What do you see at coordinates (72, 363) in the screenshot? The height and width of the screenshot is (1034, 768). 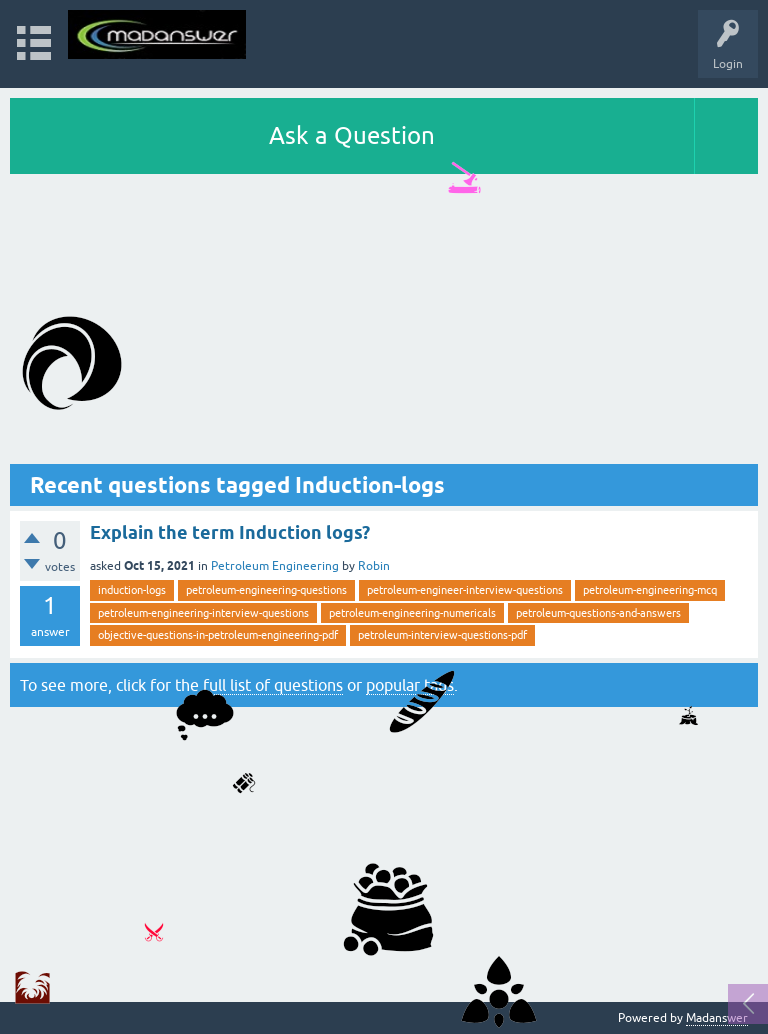 I see `indicates cloud sync or data synchronization in progress` at bounding box center [72, 363].